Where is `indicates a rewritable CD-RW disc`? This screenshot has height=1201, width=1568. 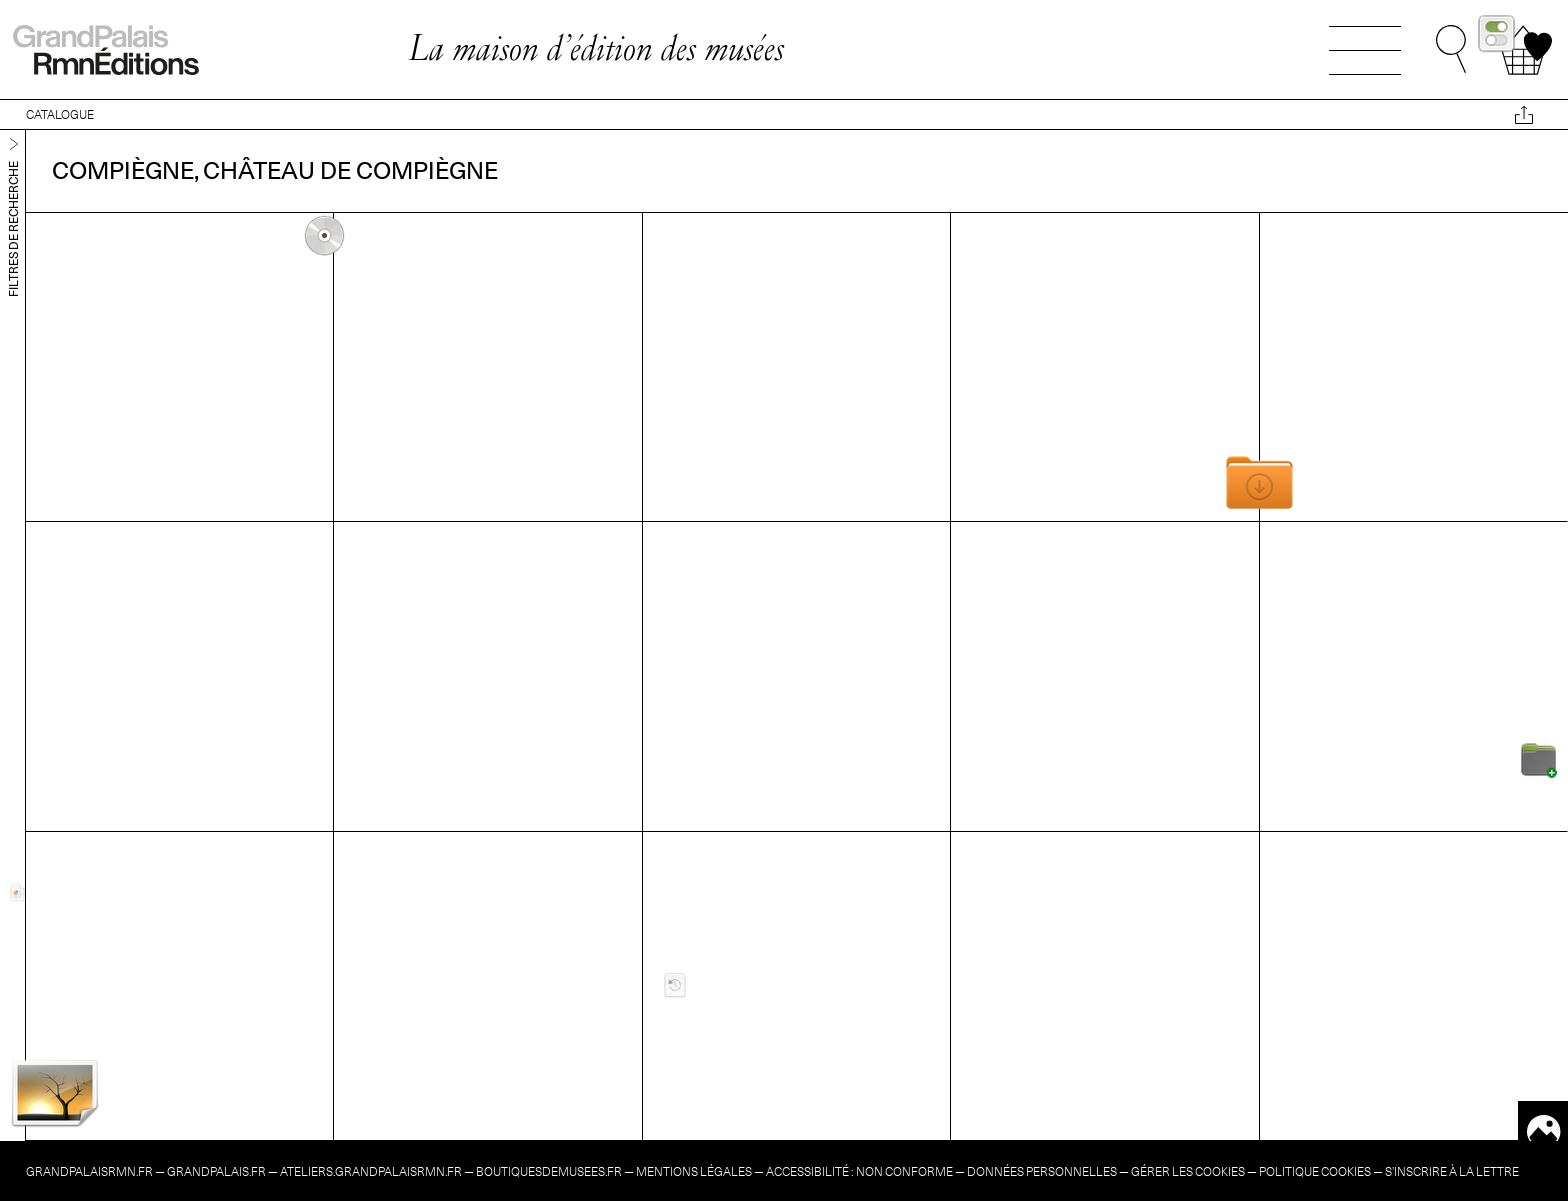
indicates a rewritable CD-RW disc is located at coordinates (324, 235).